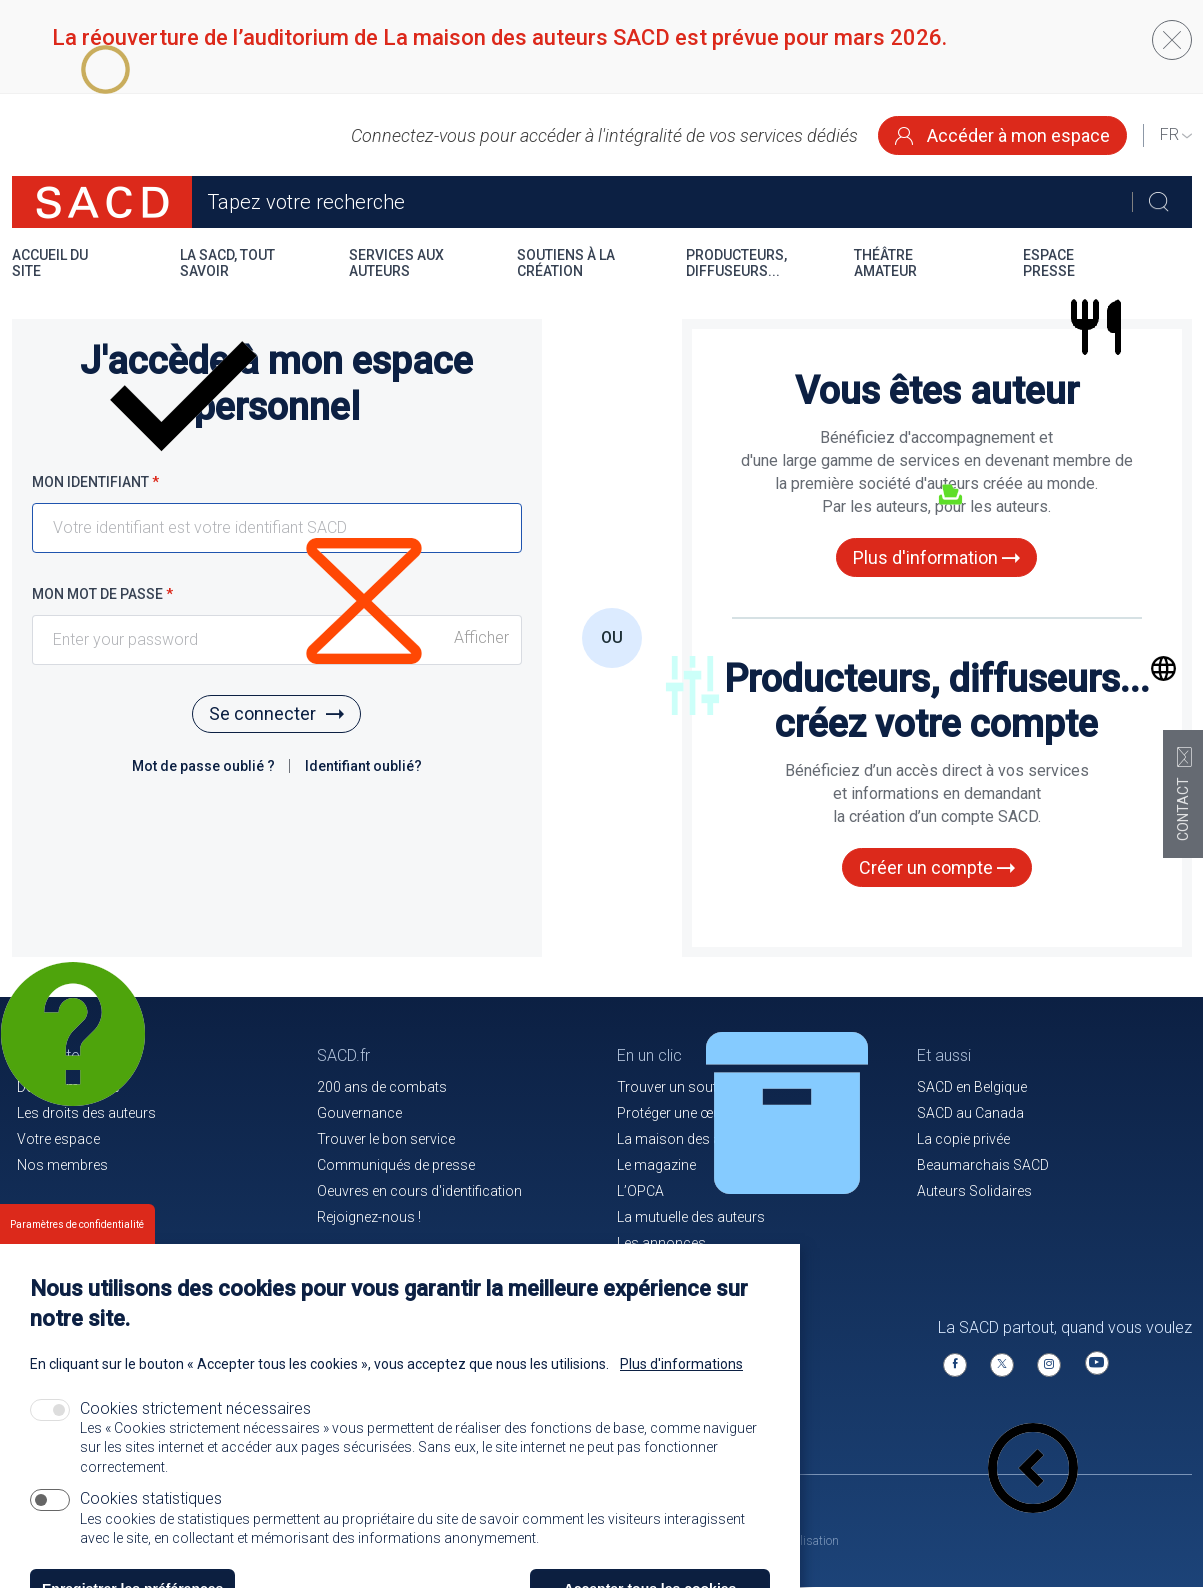  I want to click on confirm or submit an action, so click(183, 392).